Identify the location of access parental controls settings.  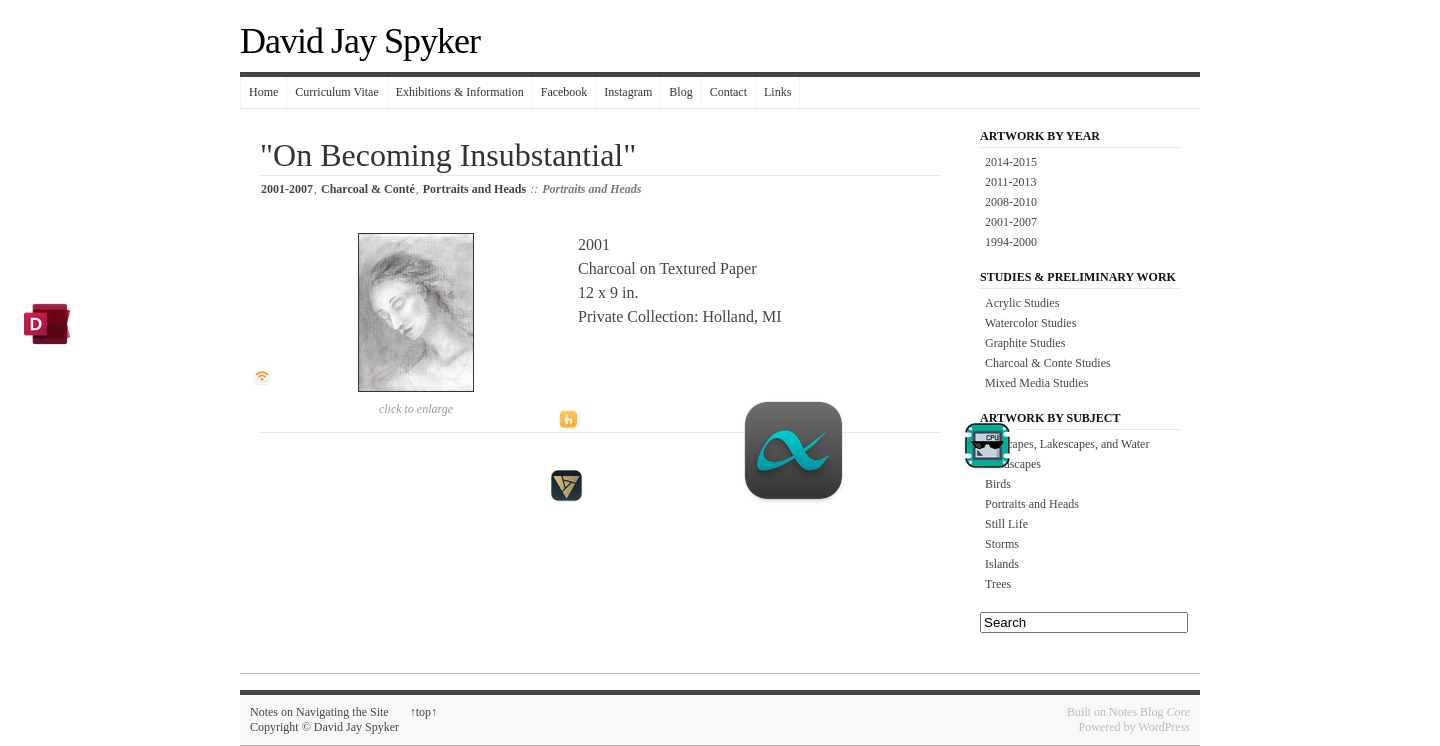
(568, 419).